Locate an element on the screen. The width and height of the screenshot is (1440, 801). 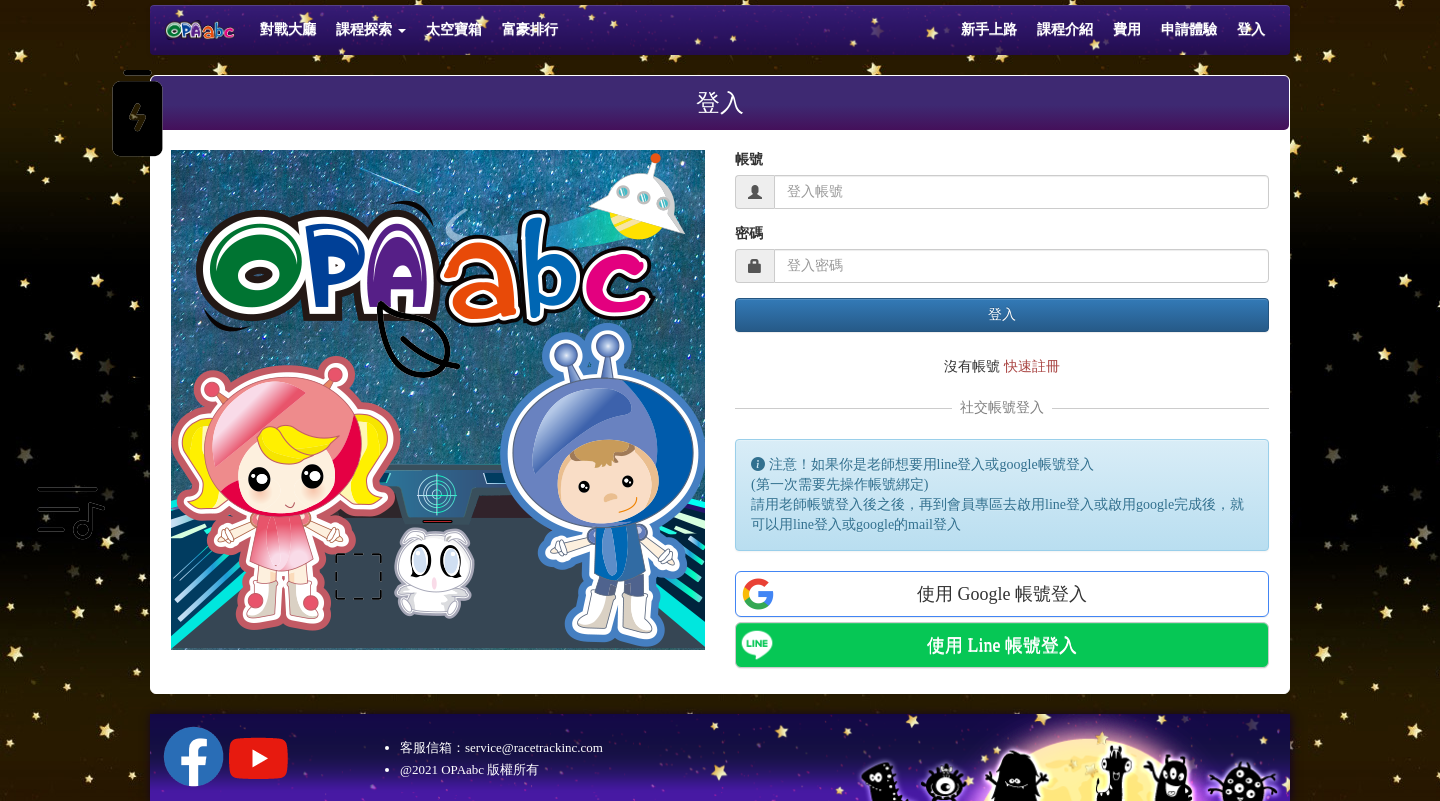
indicates eco-friendly or sustainable option is located at coordinates (418, 339).